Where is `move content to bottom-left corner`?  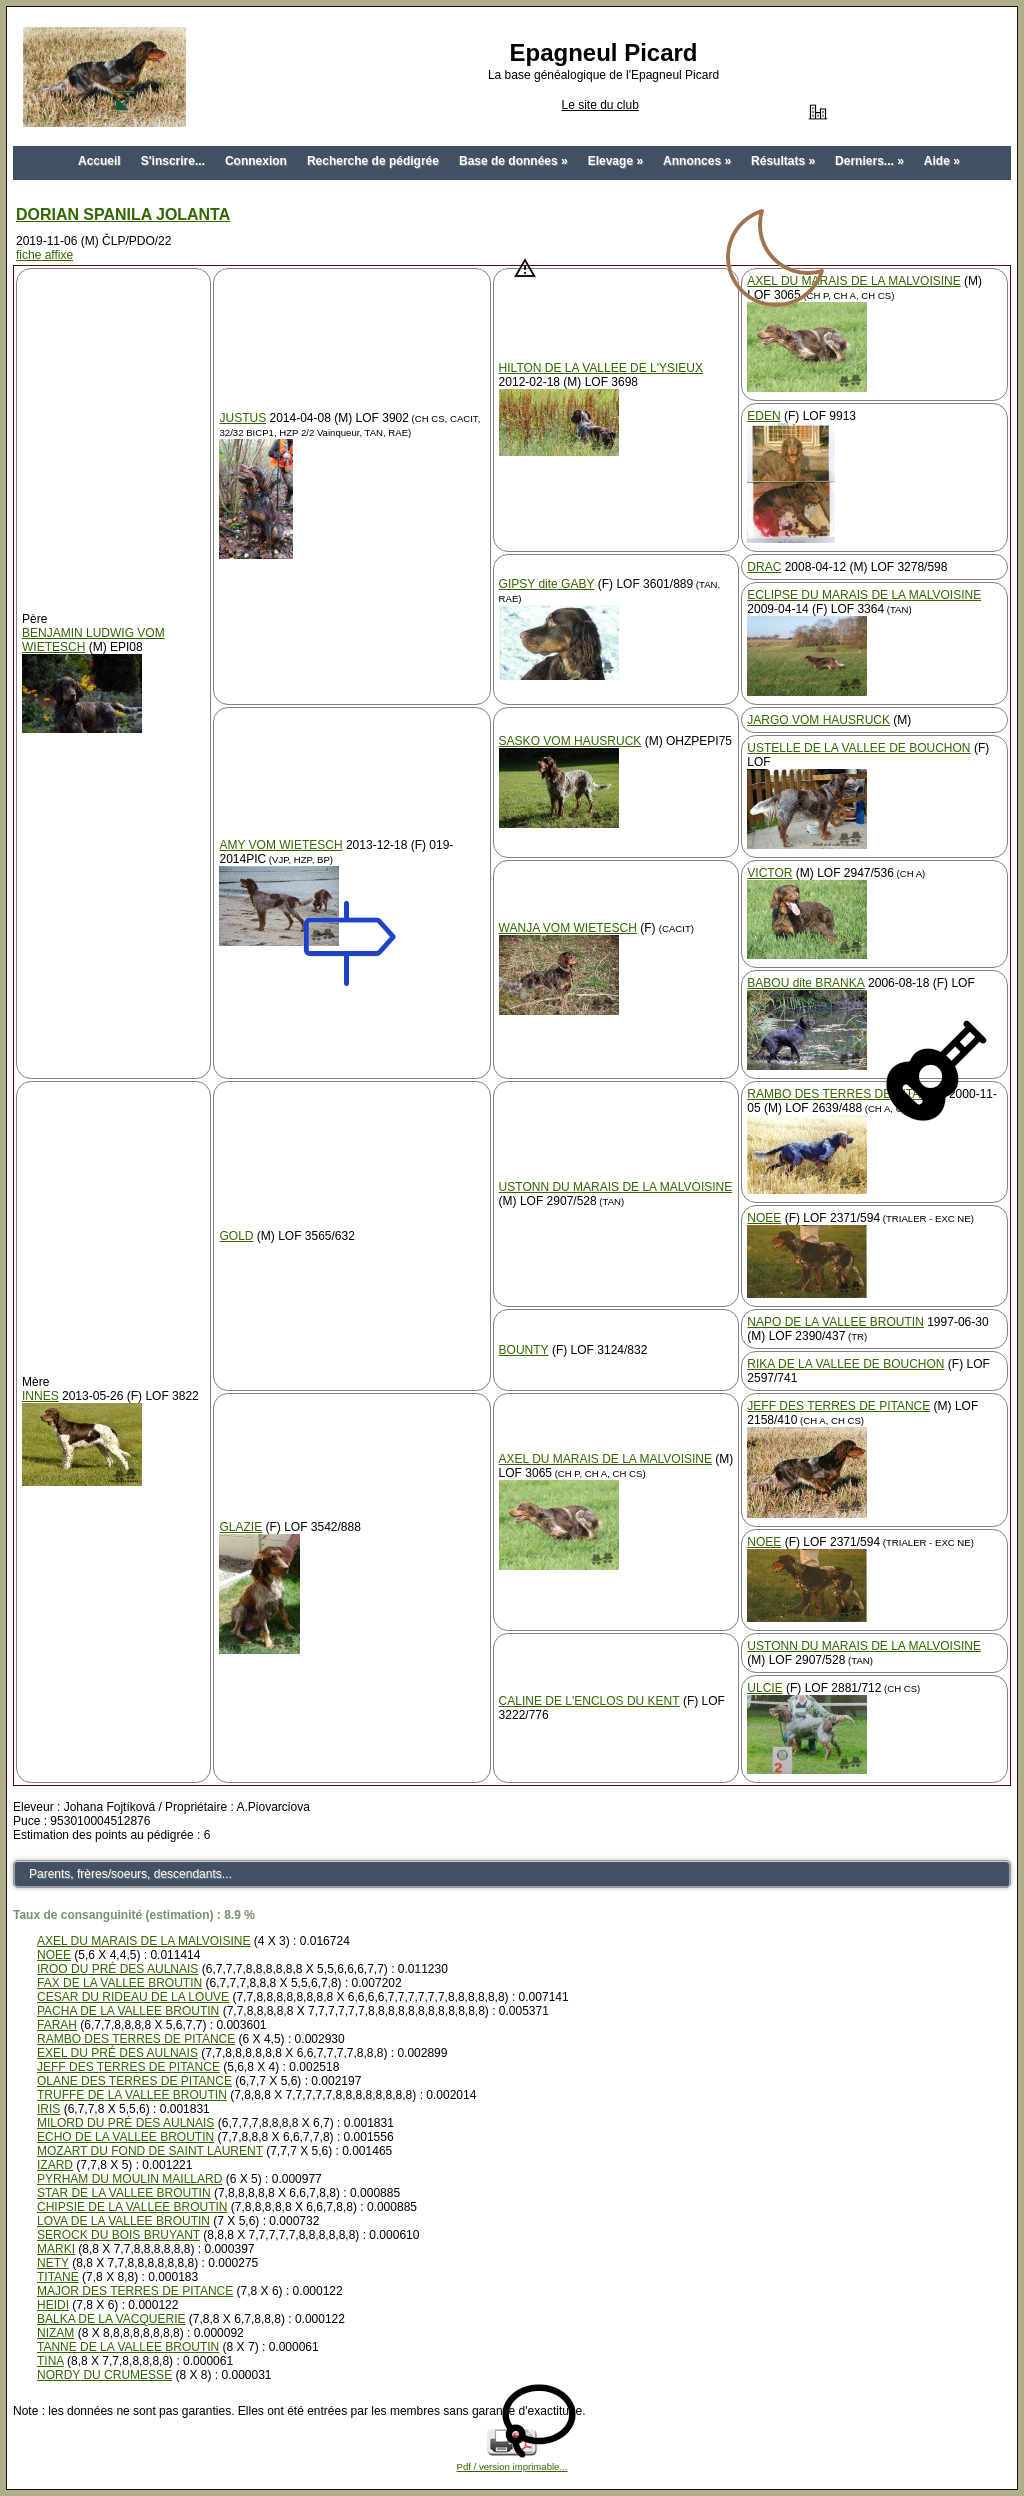 move content to bottom-left corner is located at coordinates (123, 101).